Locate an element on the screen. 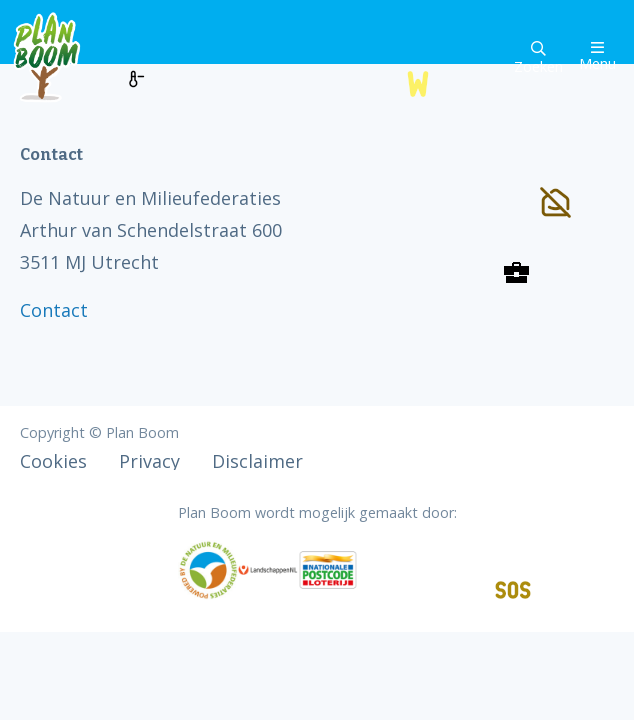  access work or business tools is located at coordinates (516, 272).